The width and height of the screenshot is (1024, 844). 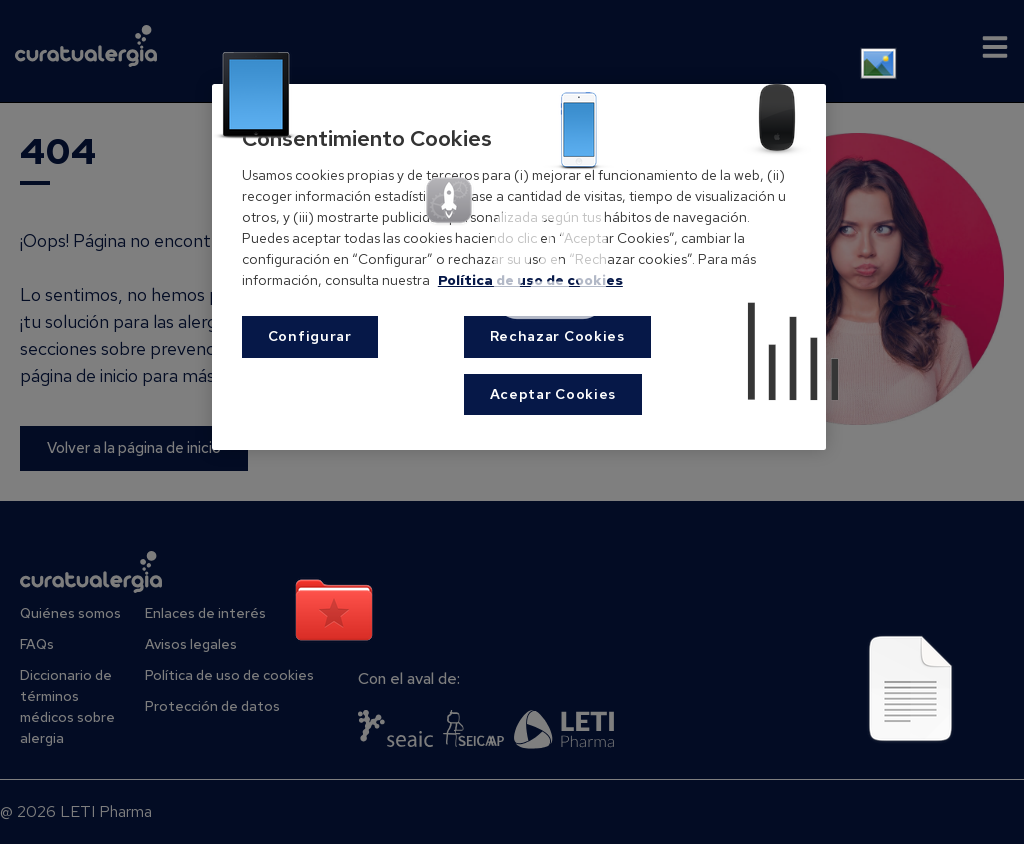 What do you see at coordinates (910, 688) in the screenshot?
I see `open a text document` at bounding box center [910, 688].